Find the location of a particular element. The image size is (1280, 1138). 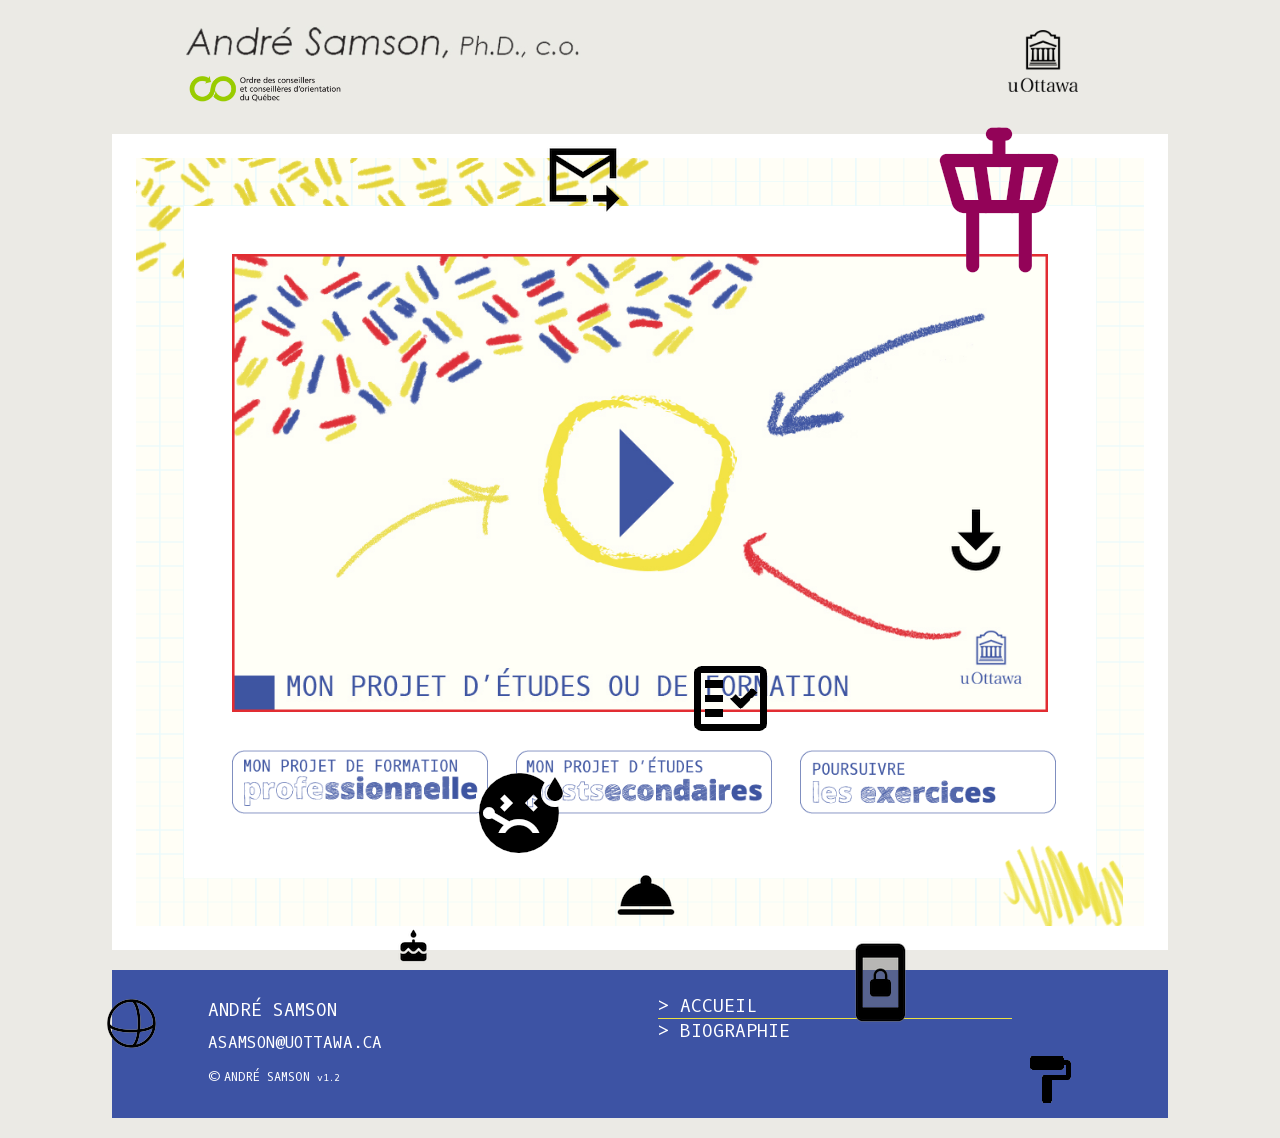

lock screen orientation to portrait mode is located at coordinates (880, 982).